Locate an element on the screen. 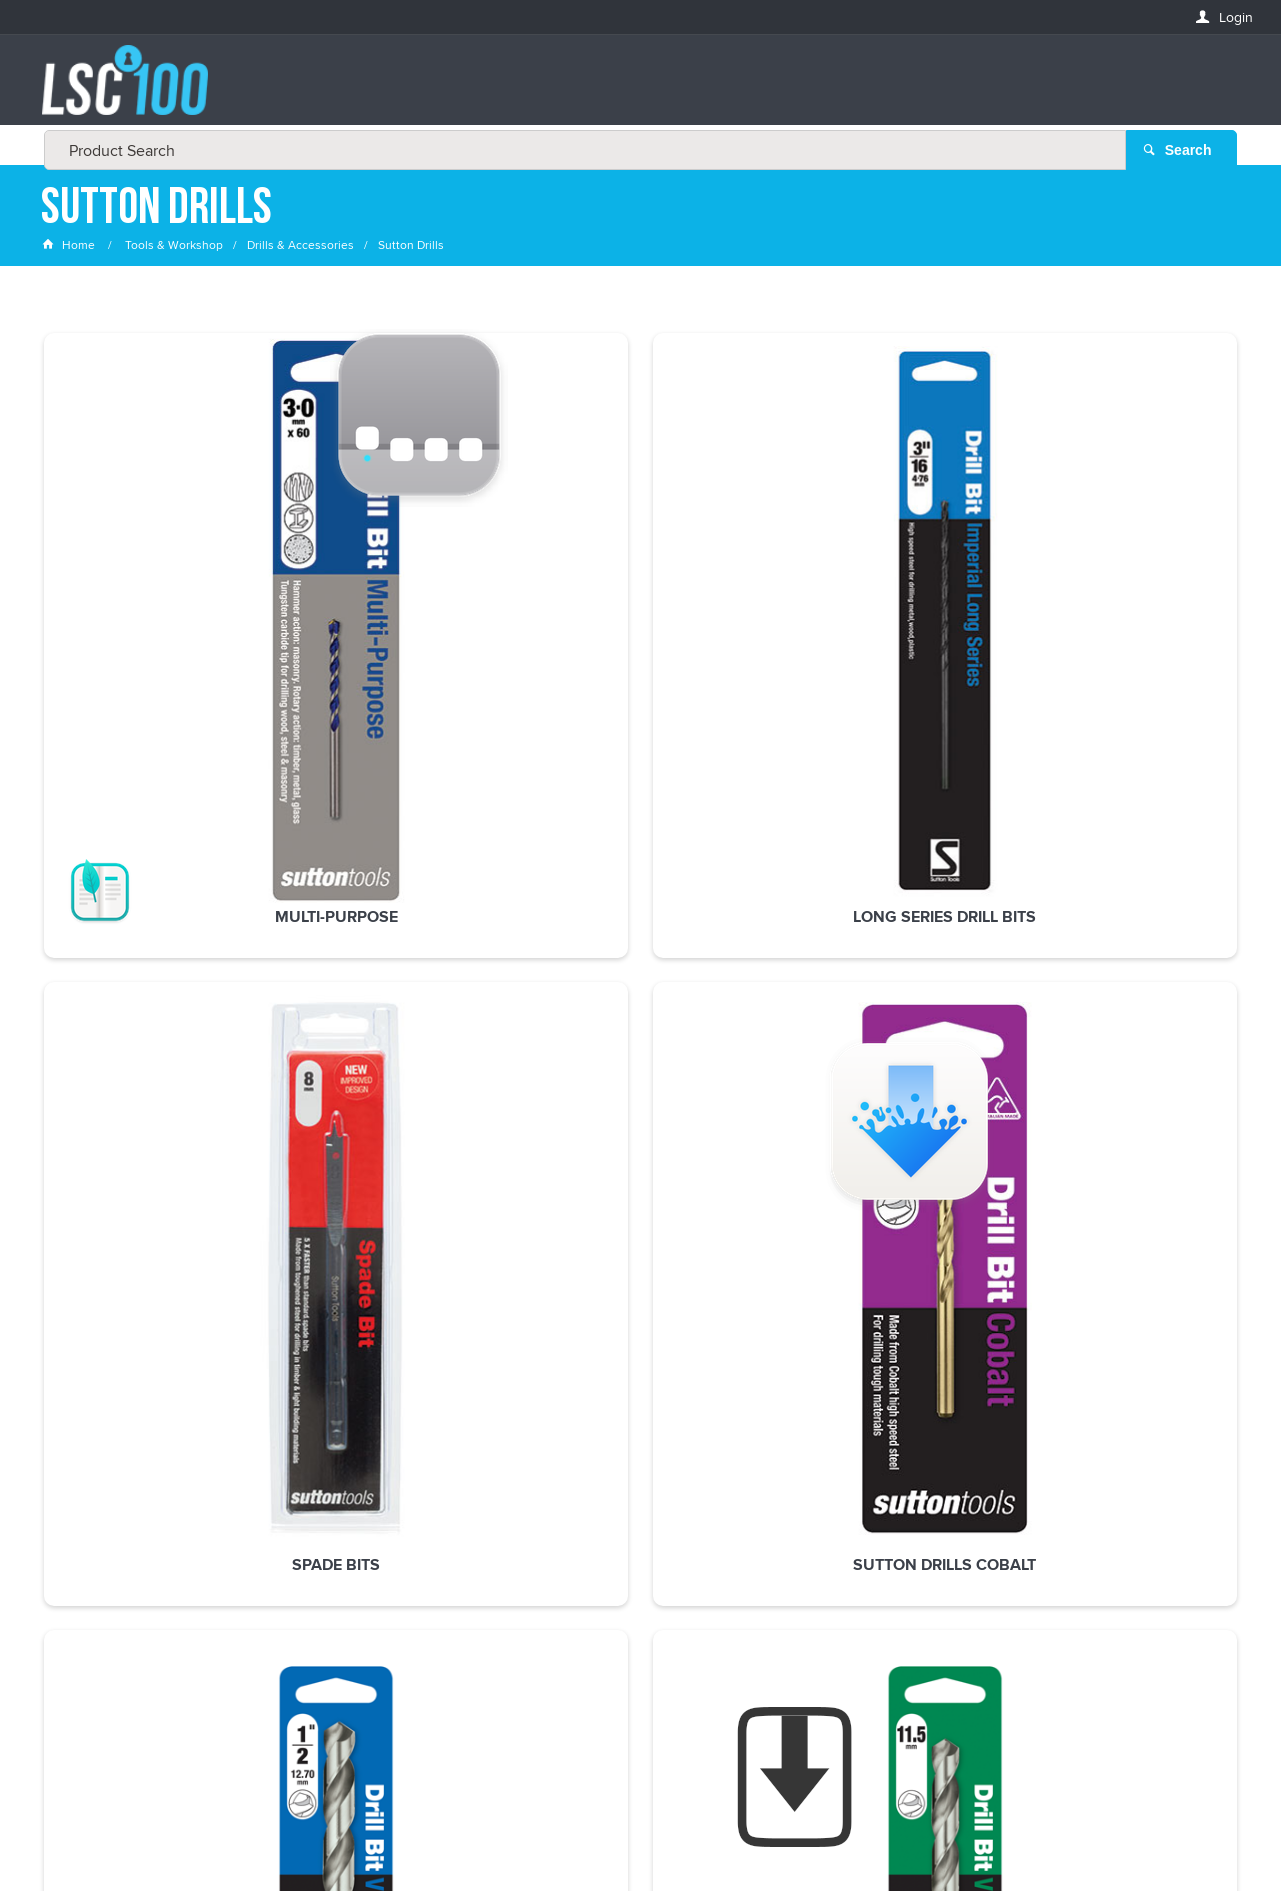 This screenshot has height=1891, width=1281. open ktorrent to manage torrent downloads is located at coordinates (909, 1121).